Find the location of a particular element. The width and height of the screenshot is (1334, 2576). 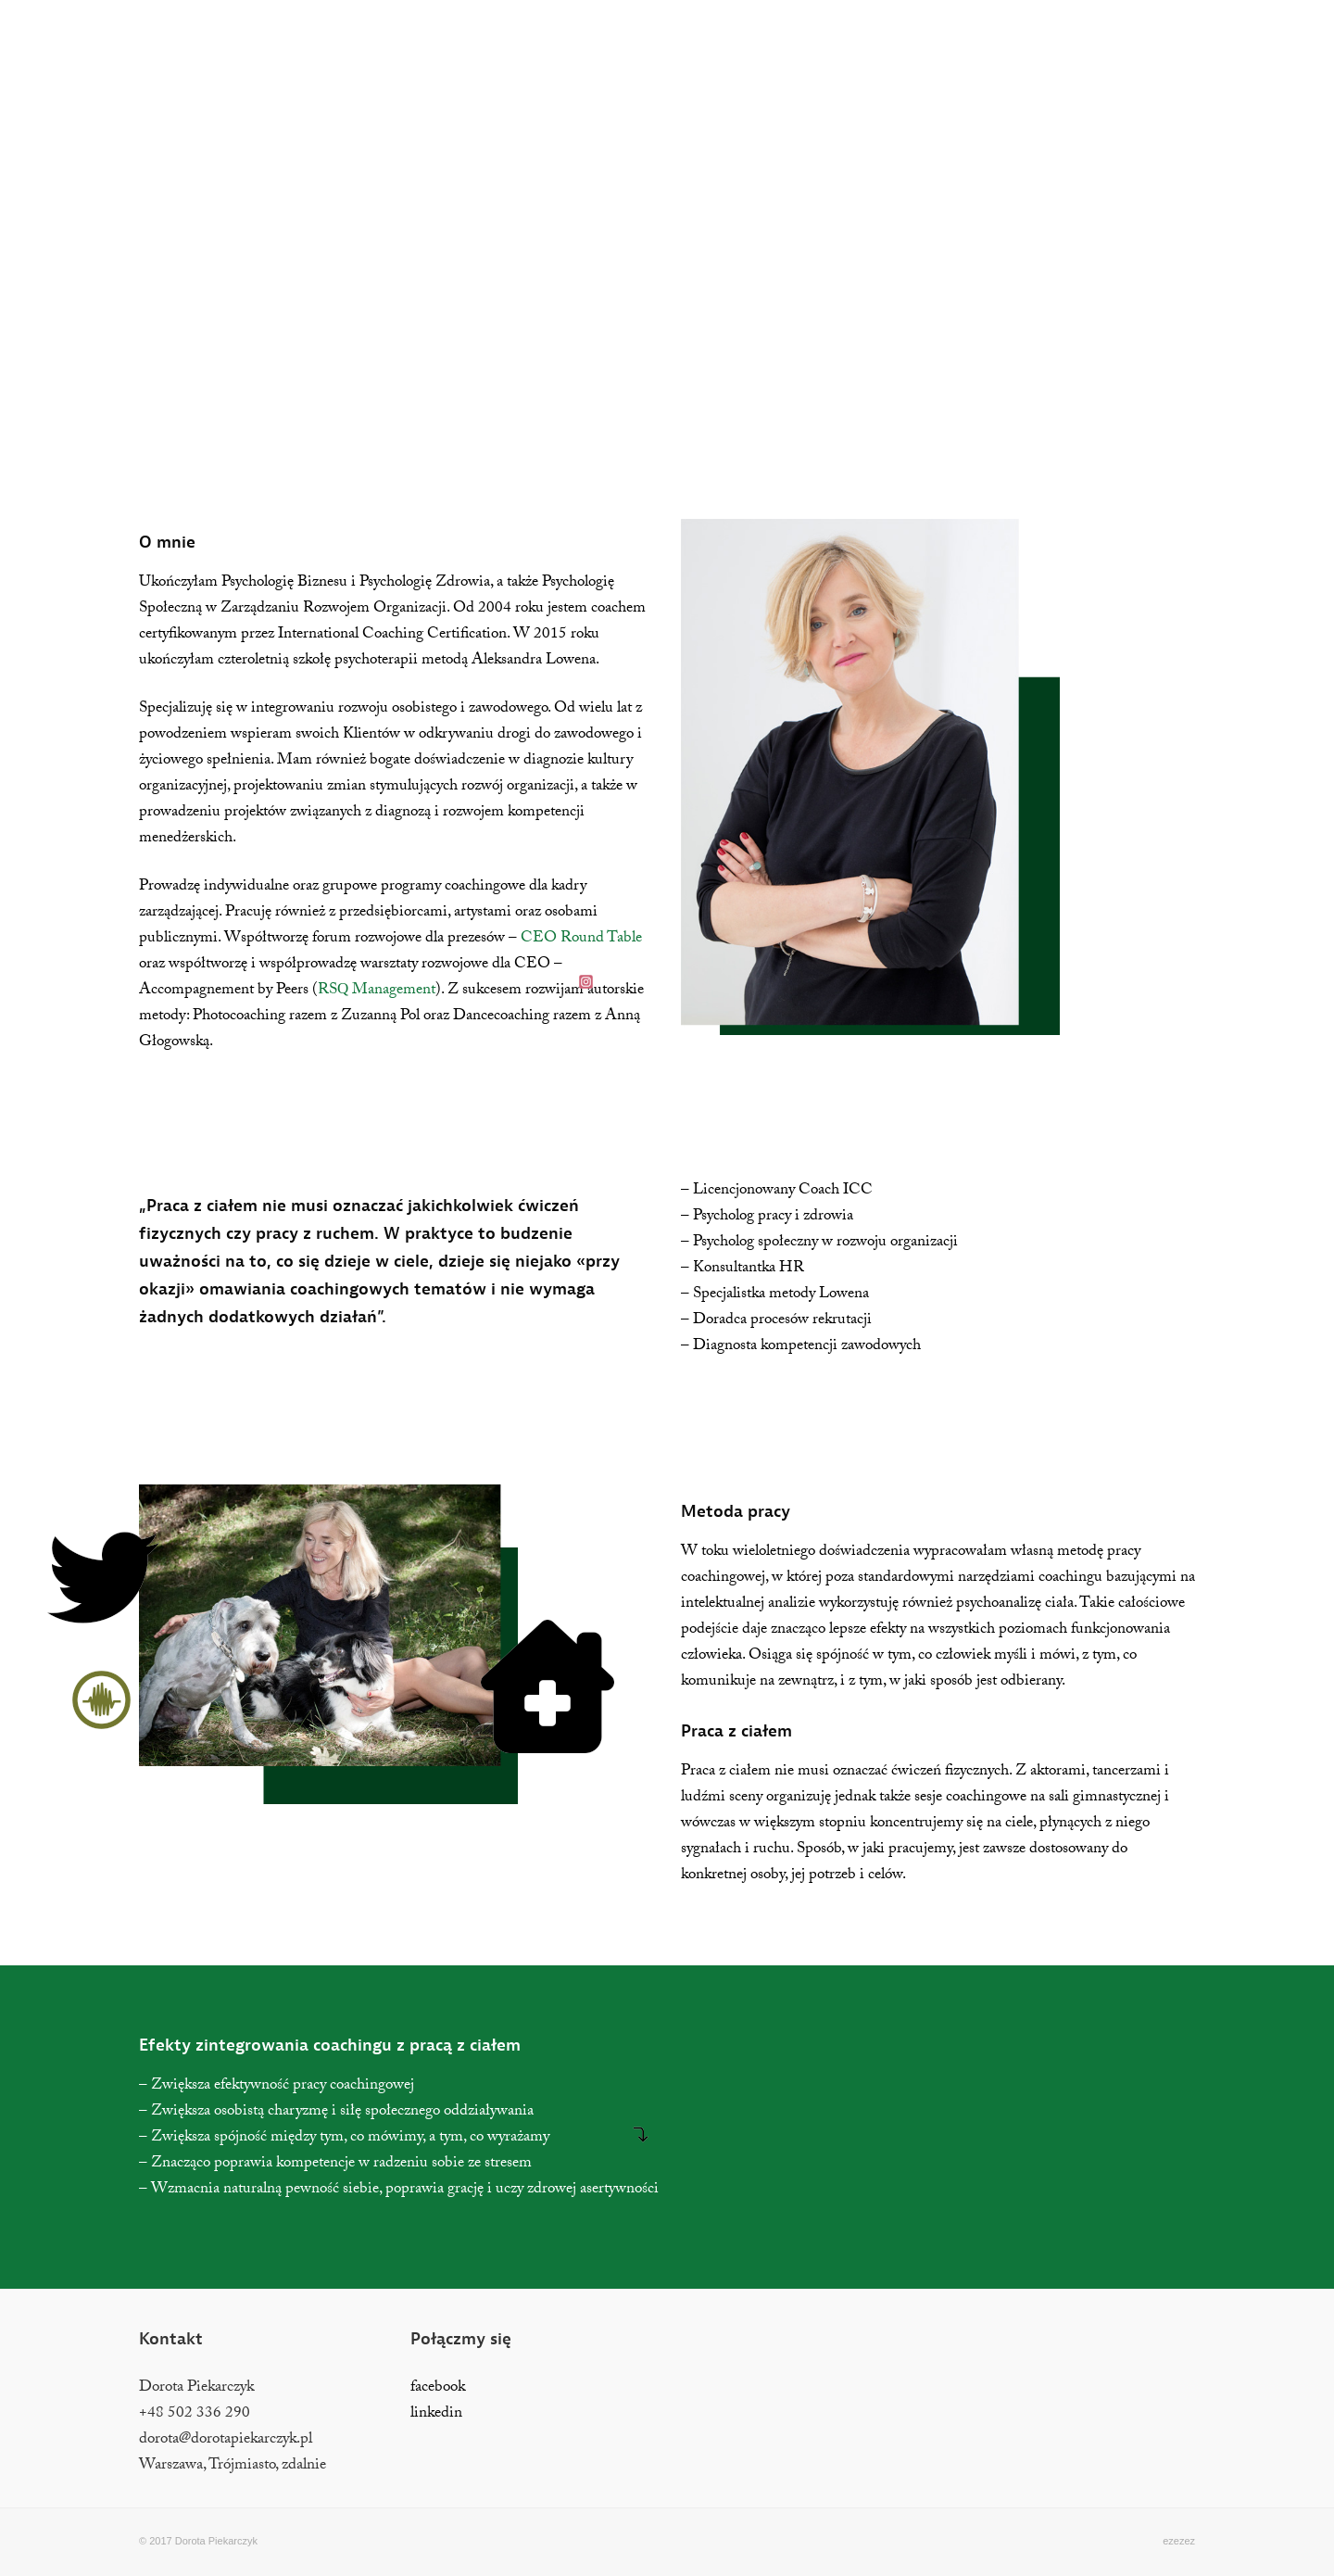

open Instagram app is located at coordinates (585, 981).